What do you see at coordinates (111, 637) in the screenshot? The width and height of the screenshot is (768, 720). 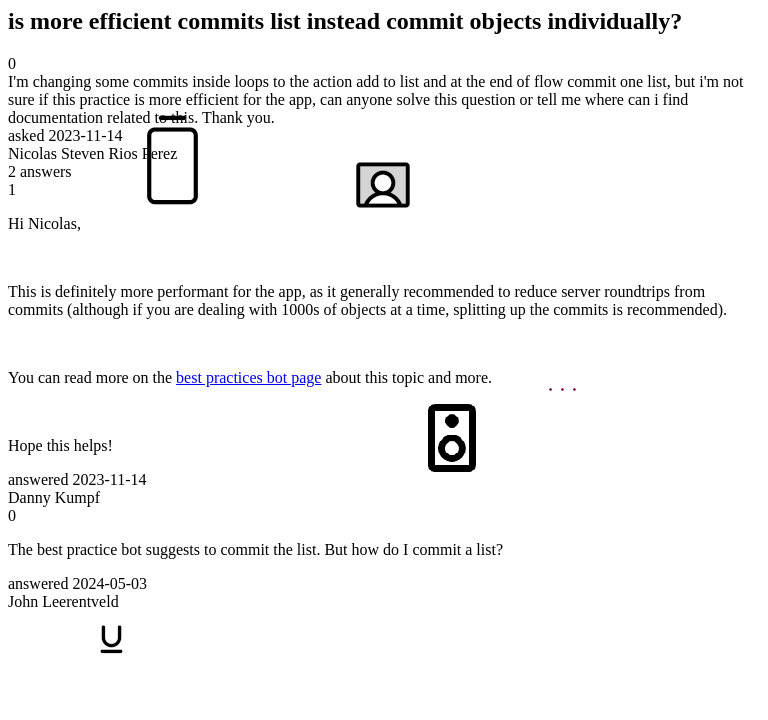 I see `apply underline formatting to selected text` at bounding box center [111, 637].